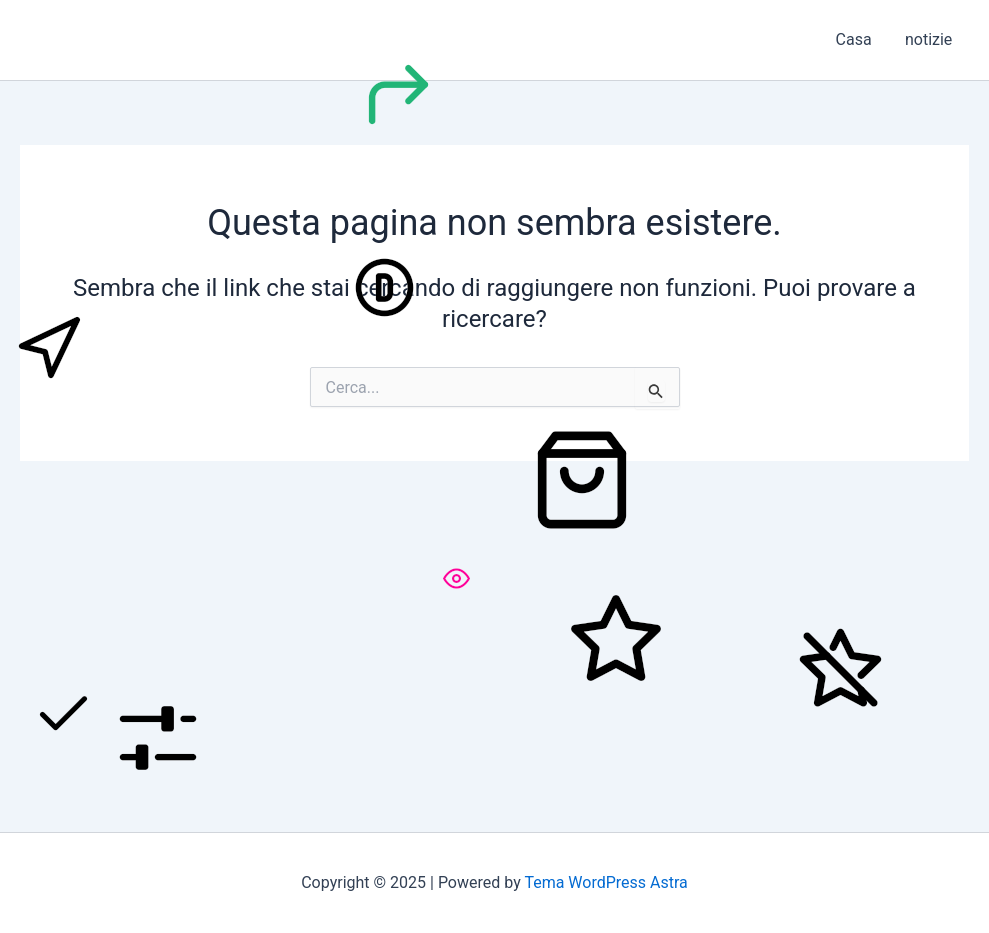  I want to click on access navigation or directions, so click(48, 349).